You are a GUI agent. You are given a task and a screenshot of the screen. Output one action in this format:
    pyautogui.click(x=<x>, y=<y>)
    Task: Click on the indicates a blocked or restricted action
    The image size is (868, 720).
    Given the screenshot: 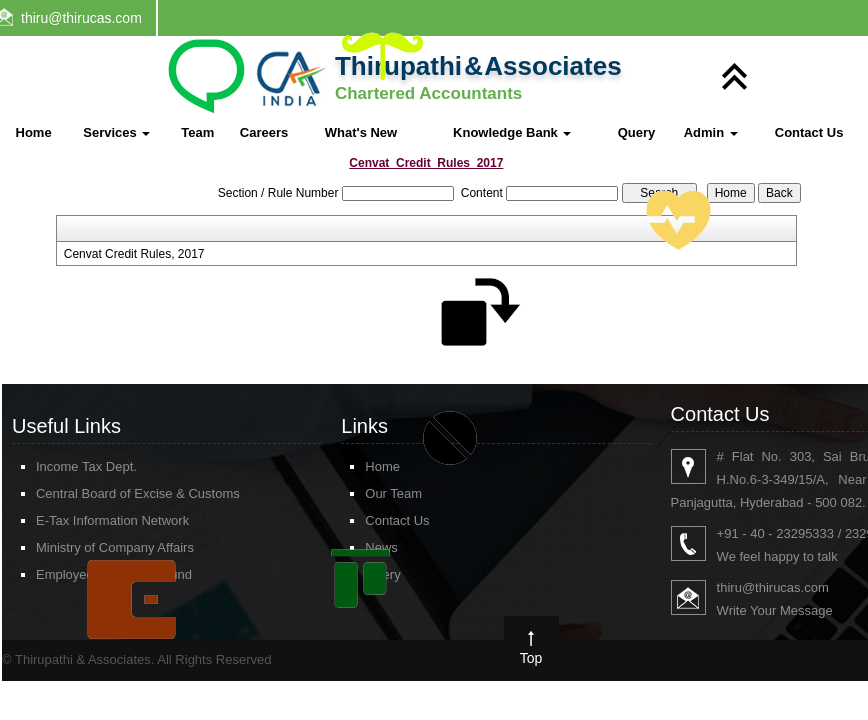 What is the action you would take?
    pyautogui.click(x=450, y=438)
    